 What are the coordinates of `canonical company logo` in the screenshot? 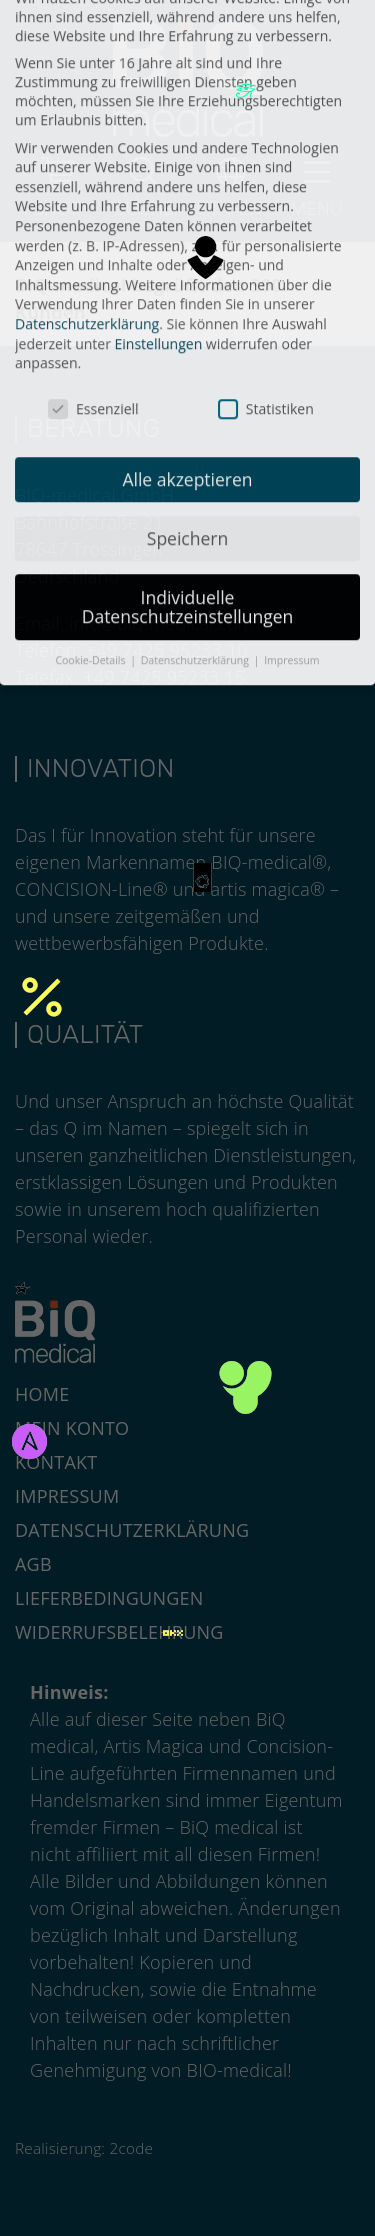 It's located at (202, 877).